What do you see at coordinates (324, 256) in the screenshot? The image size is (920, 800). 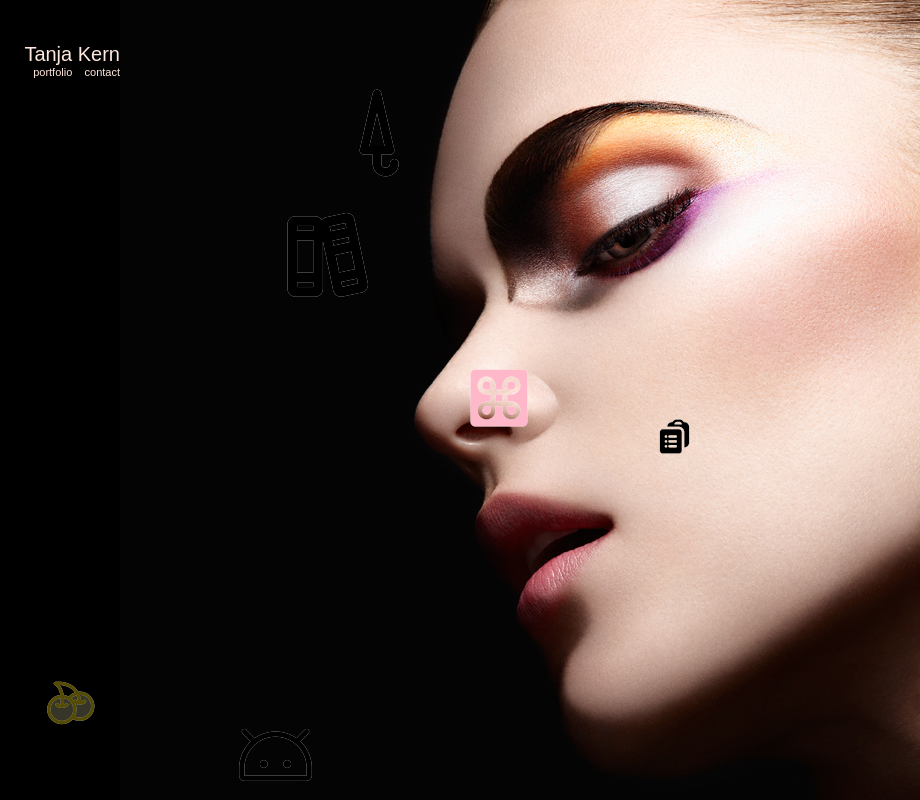 I see `access your library or book collection` at bounding box center [324, 256].